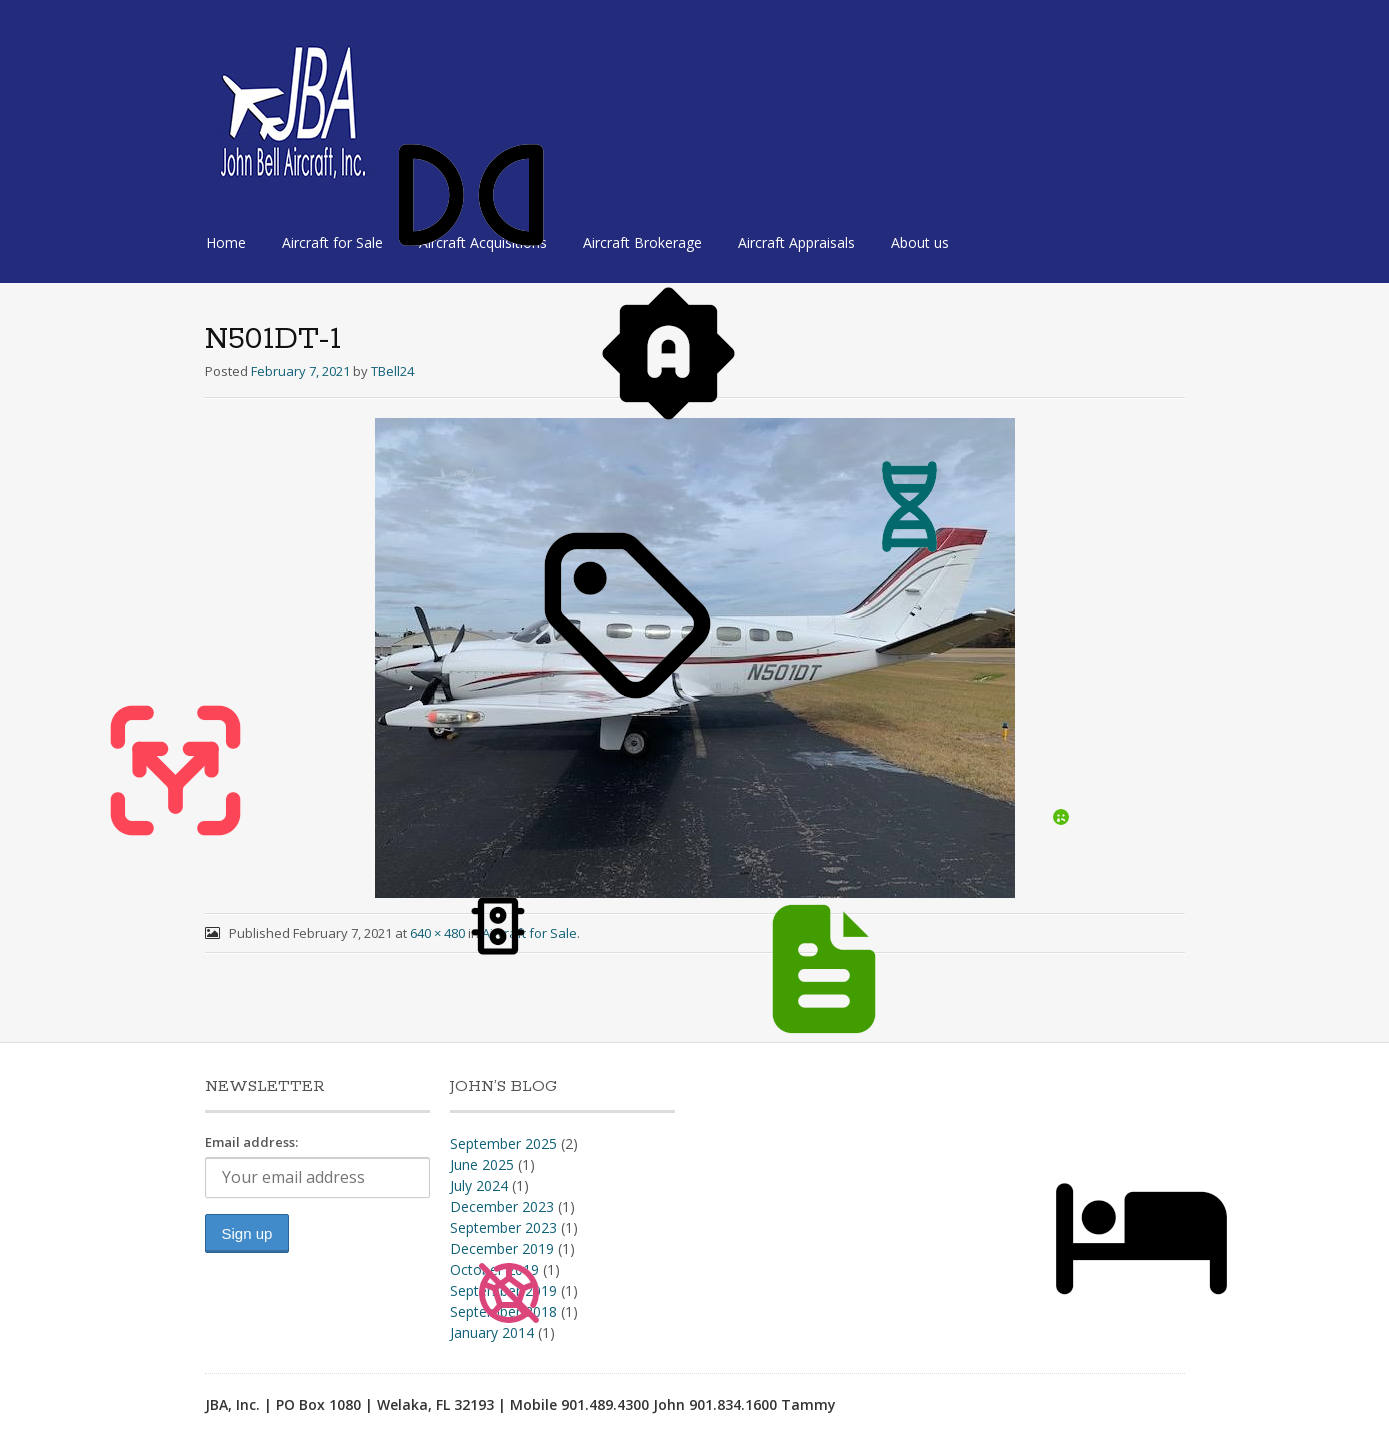 The height and width of the screenshot is (1445, 1389). I want to click on indicates dolby digital audio support, so click(471, 195).